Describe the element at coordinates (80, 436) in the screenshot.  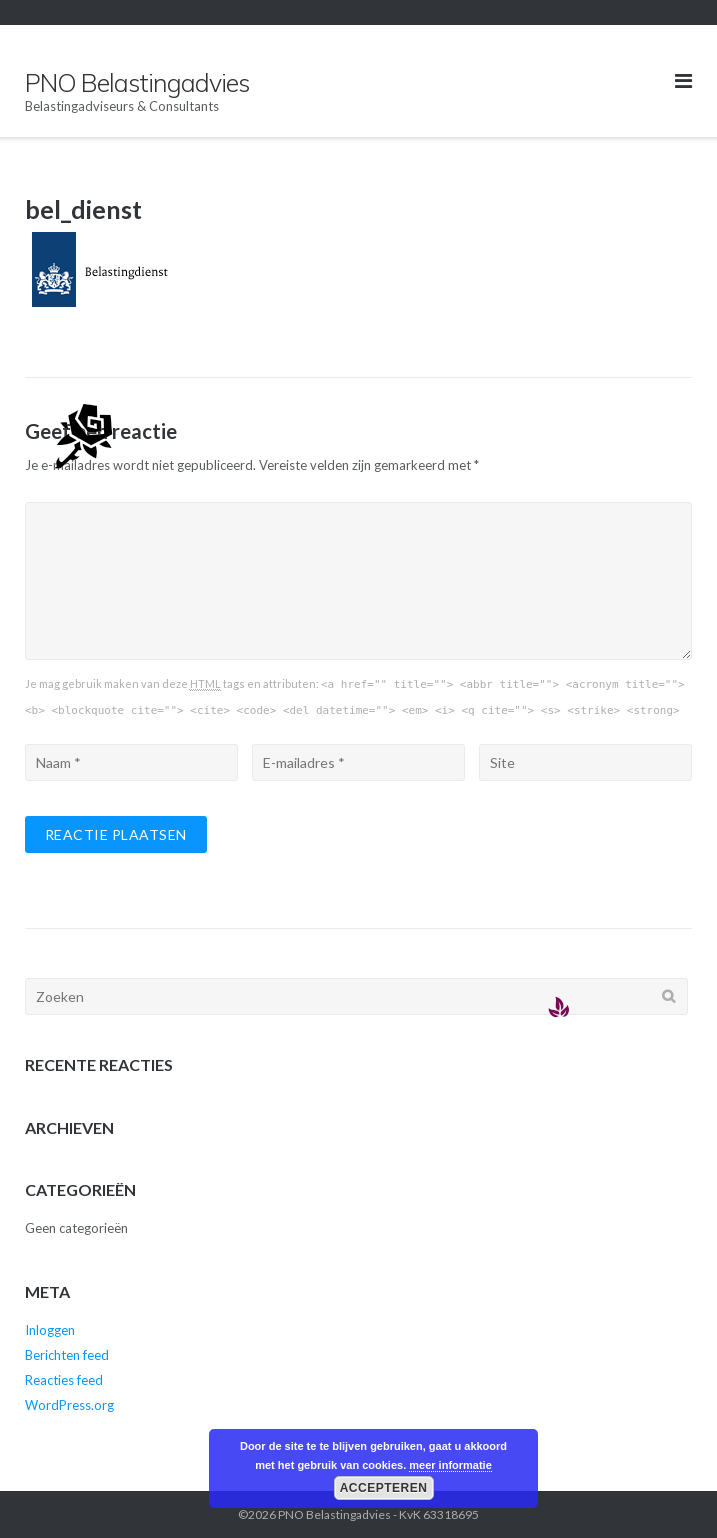
I see `select a rose or flower item in a game inventory` at that location.